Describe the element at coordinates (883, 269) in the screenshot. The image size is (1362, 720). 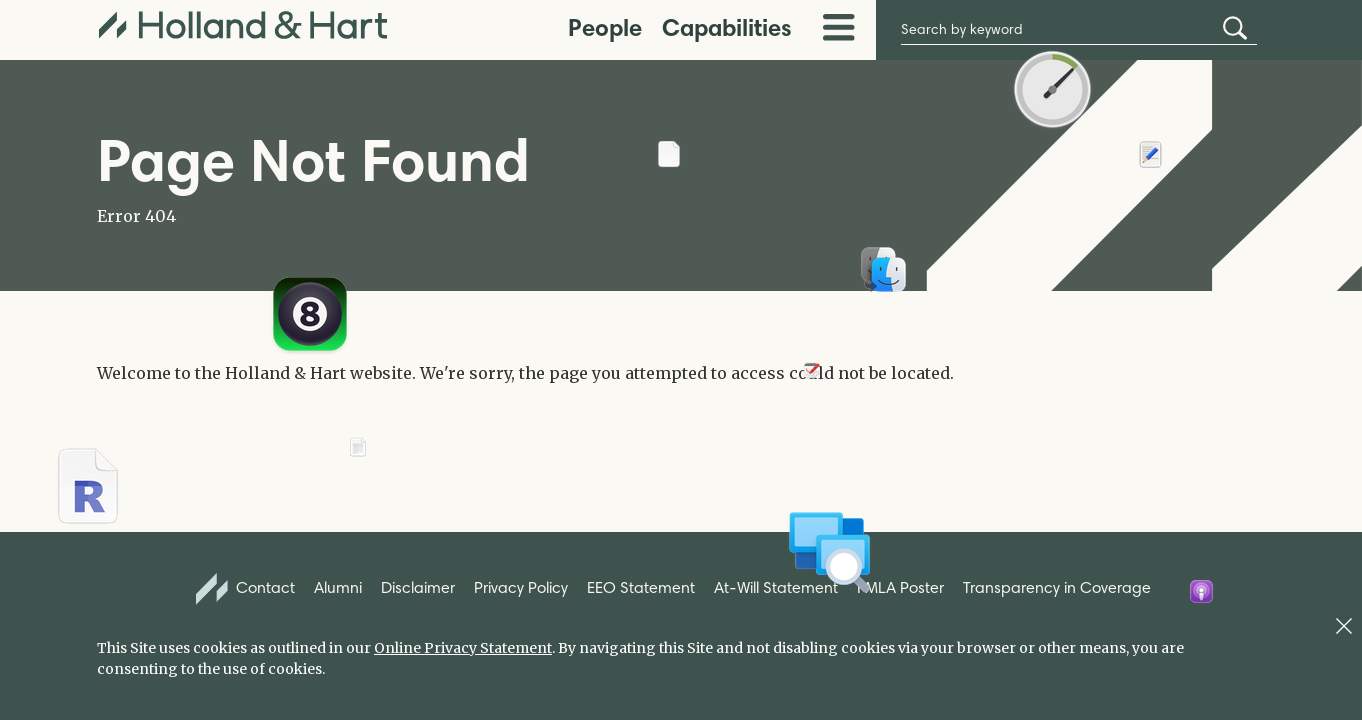
I see `launch migration assistant to transfer data from another mac` at that location.